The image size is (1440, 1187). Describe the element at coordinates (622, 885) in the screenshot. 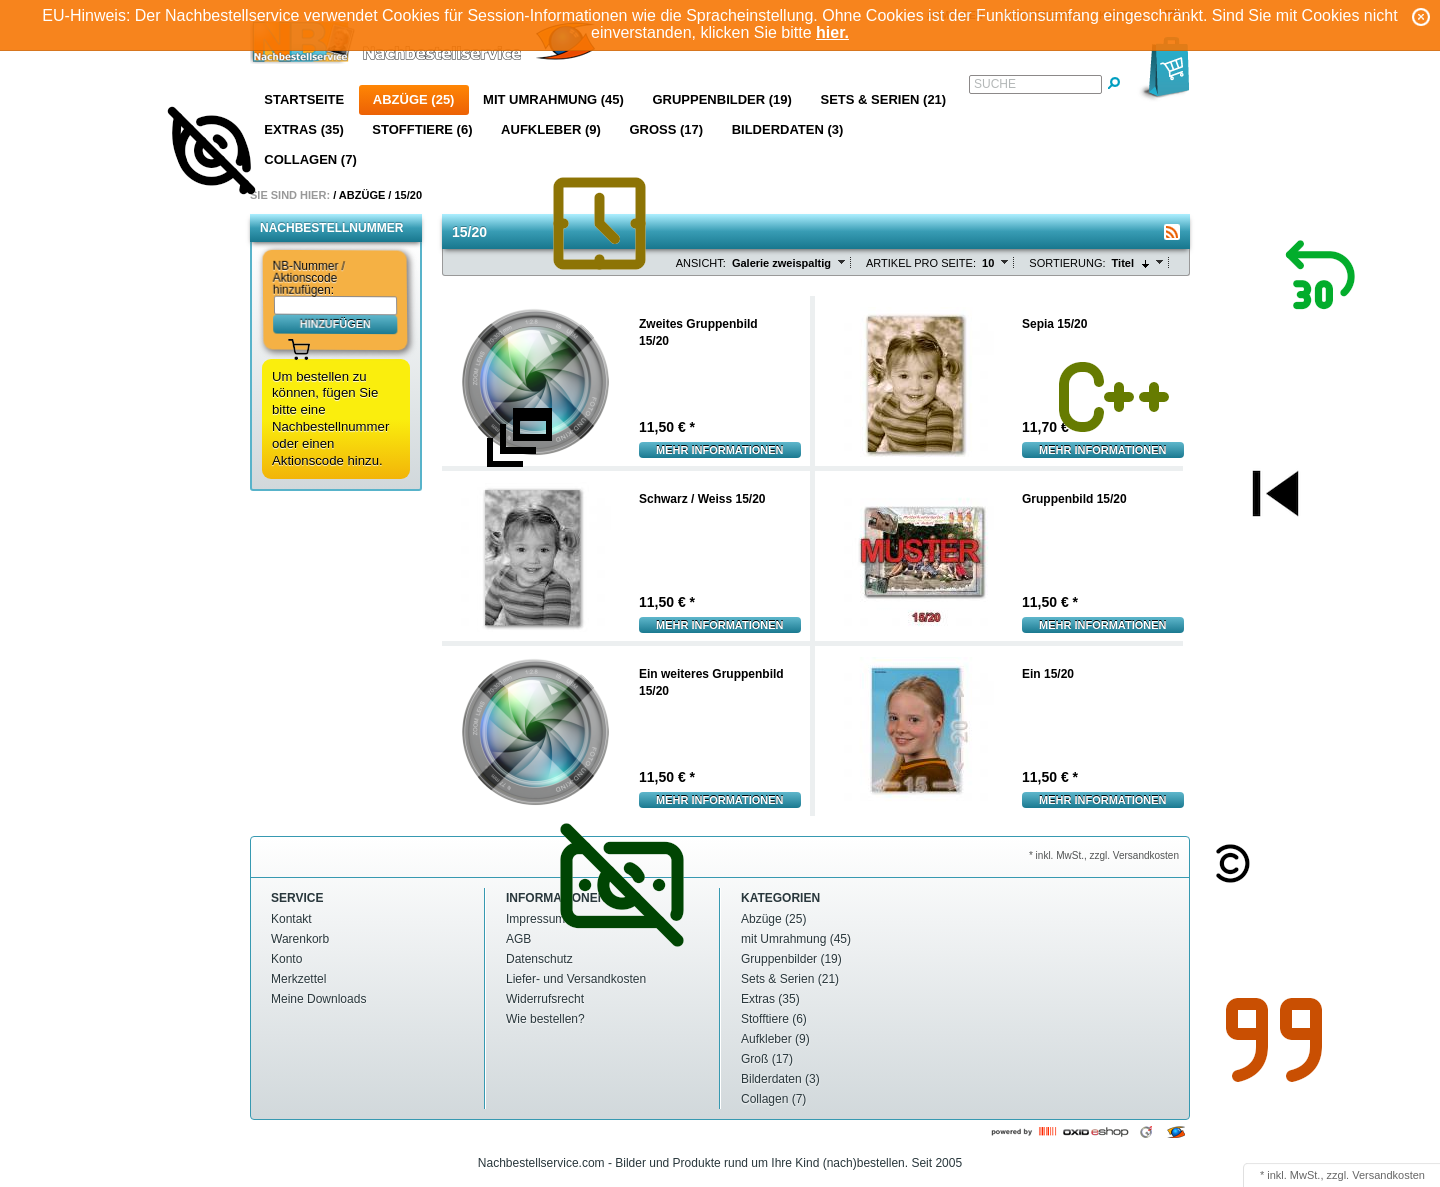

I see `payment method unavailable` at that location.